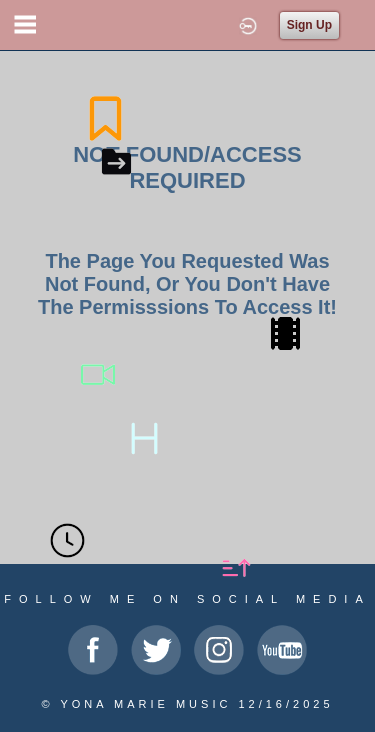 Image resolution: width=375 pixels, height=732 pixels. What do you see at coordinates (67, 540) in the screenshot?
I see `view time or timestamp information` at bounding box center [67, 540].